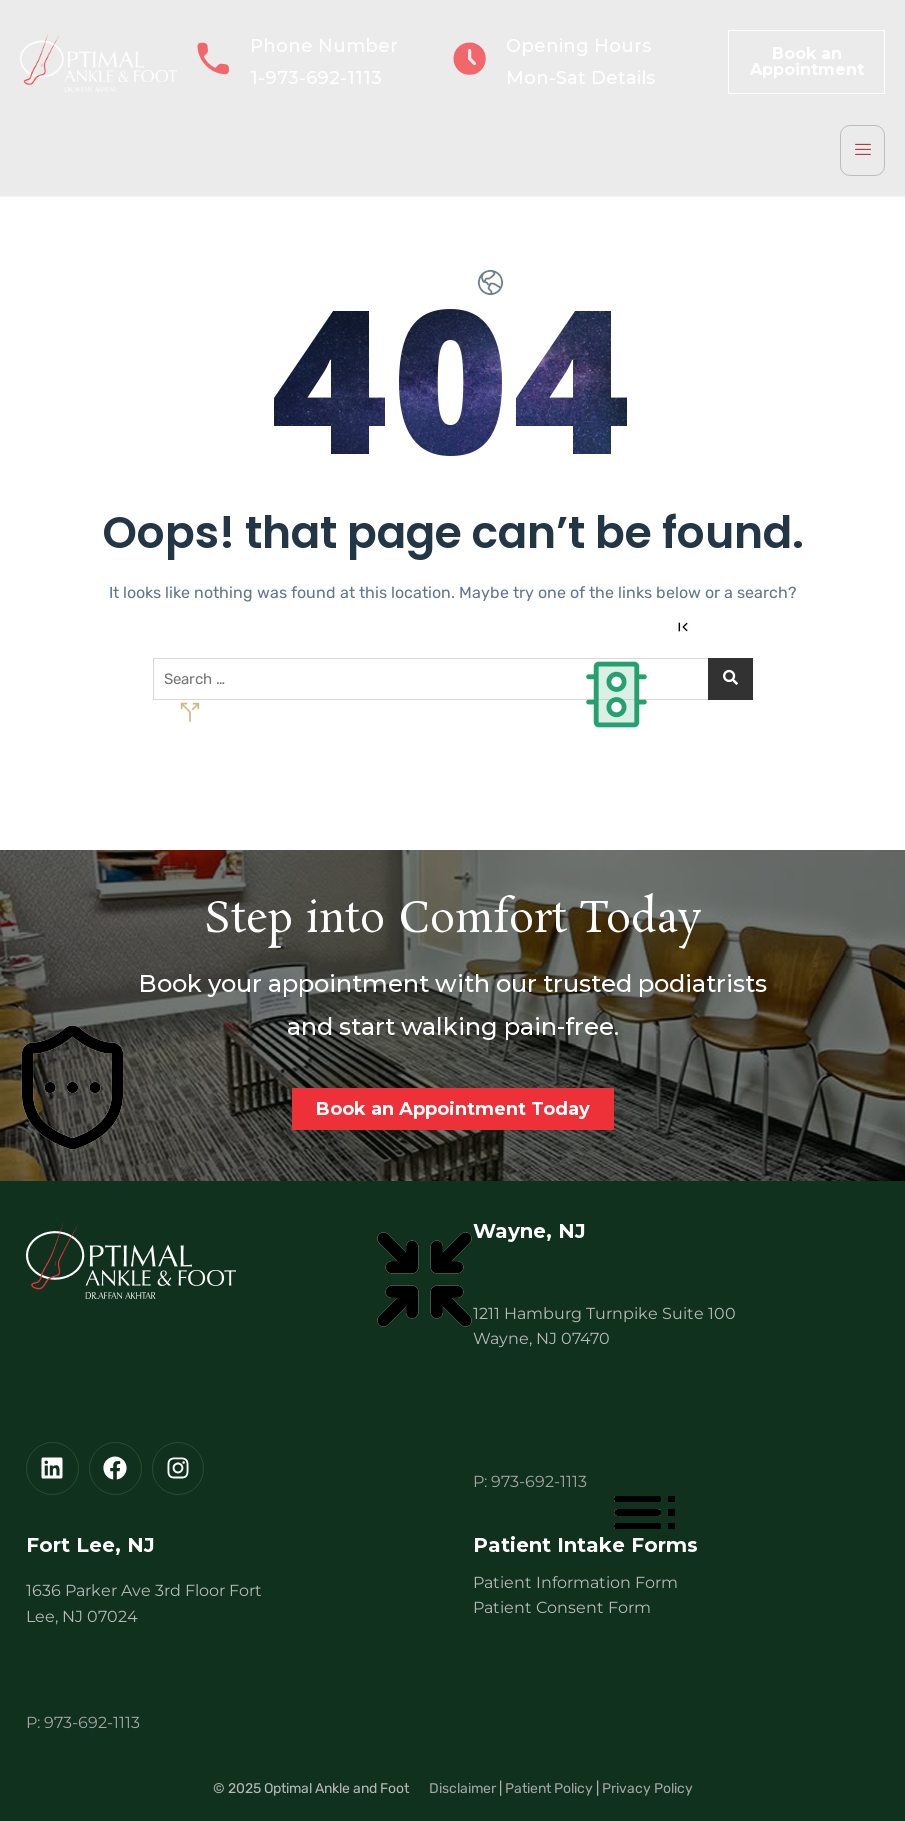 The width and height of the screenshot is (905, 1821). What do you see at coordinates (616, 694) in the screenshot?
I see `traffic or signal status indicator` at bounding box center [616, 694].